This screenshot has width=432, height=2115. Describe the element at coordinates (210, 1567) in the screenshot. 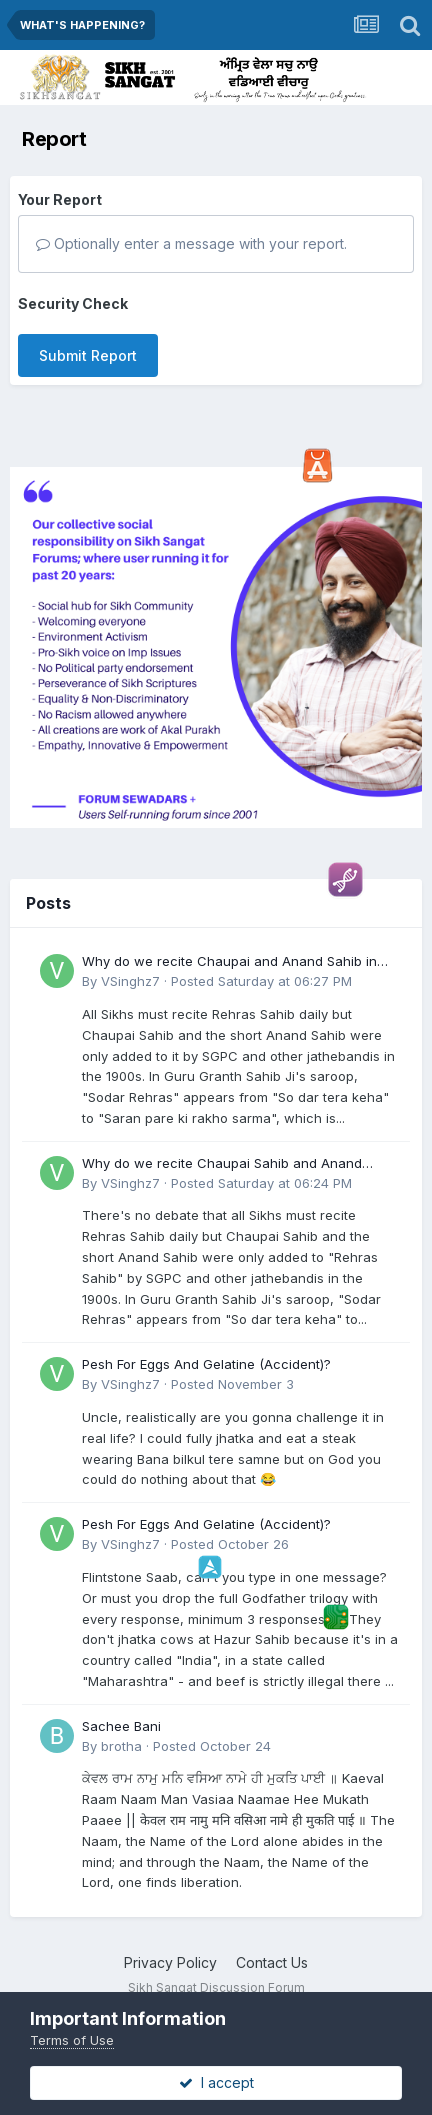

I see `launch the artix linux application` at that location.